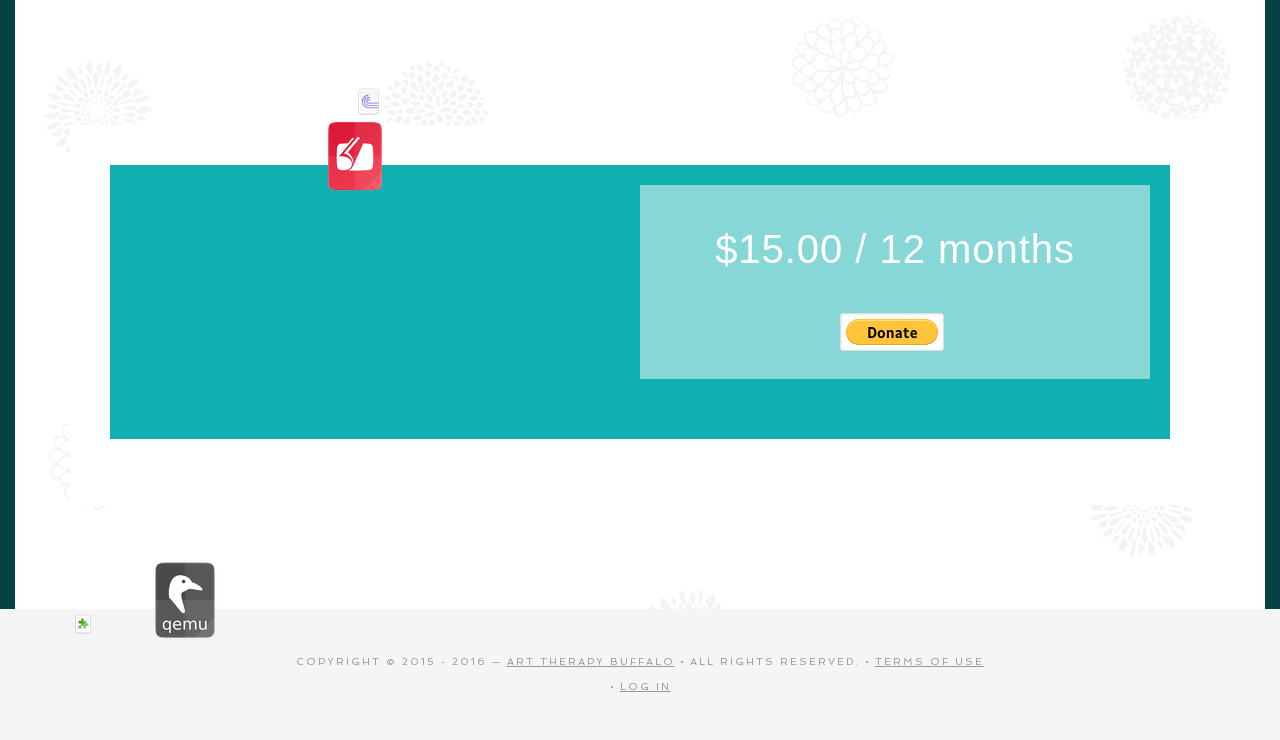 Image resolution: width=1280 pixels, height=740 pixels. Describe the element at coordinates (368, 101) in the screenshot. I see `indicates a bittorrent torrent file` at that location.